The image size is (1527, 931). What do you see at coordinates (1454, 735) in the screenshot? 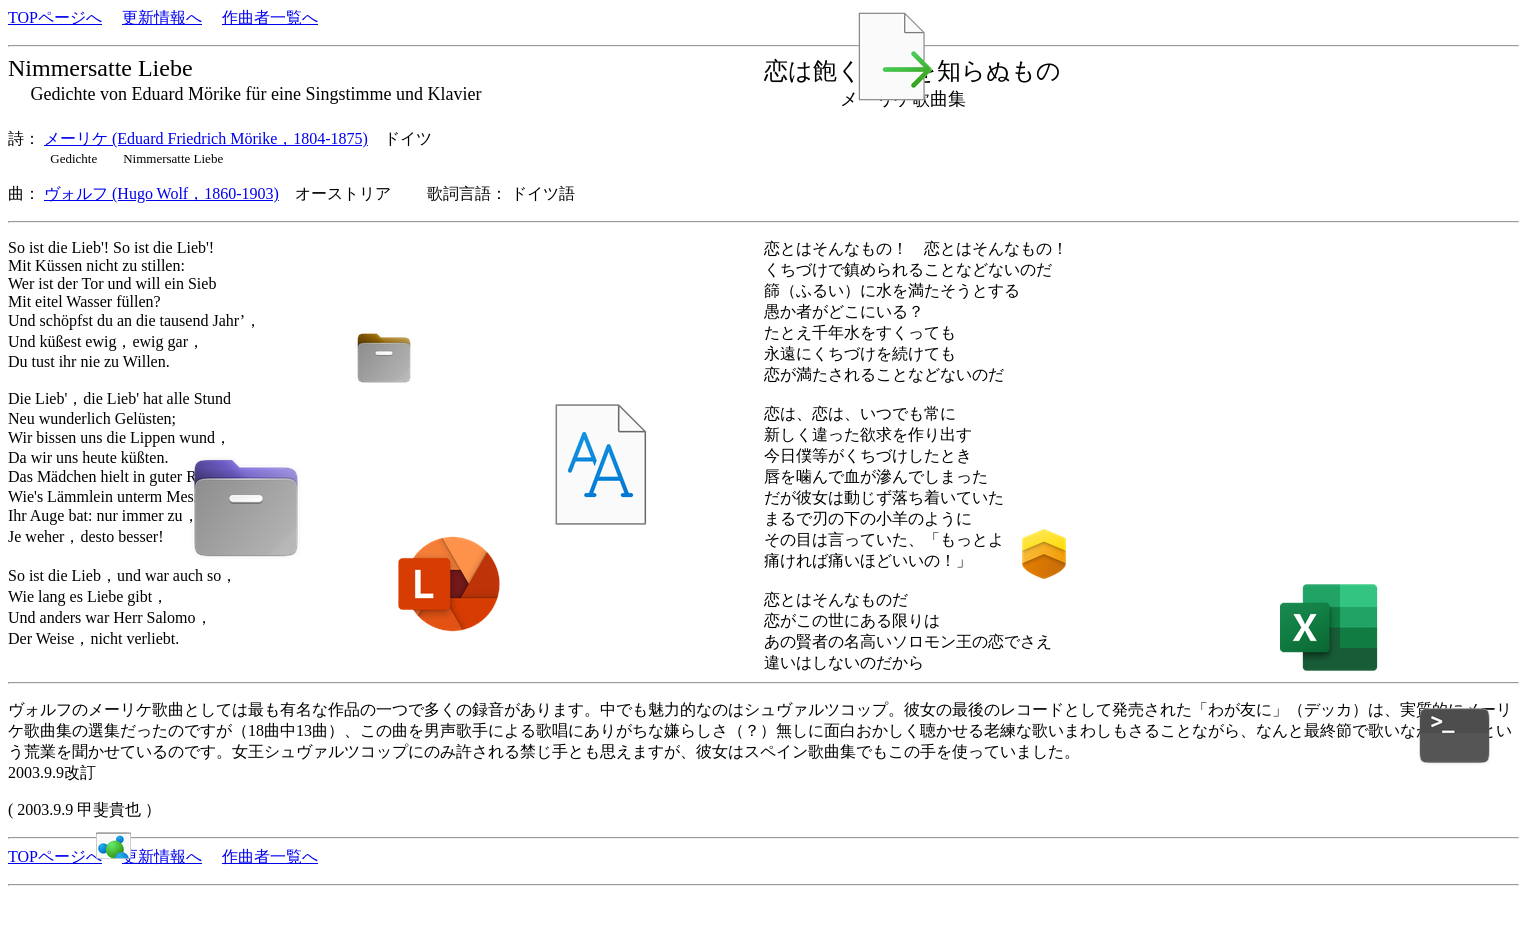
I see `open the terminal application` at bounding box center [1454, 735].